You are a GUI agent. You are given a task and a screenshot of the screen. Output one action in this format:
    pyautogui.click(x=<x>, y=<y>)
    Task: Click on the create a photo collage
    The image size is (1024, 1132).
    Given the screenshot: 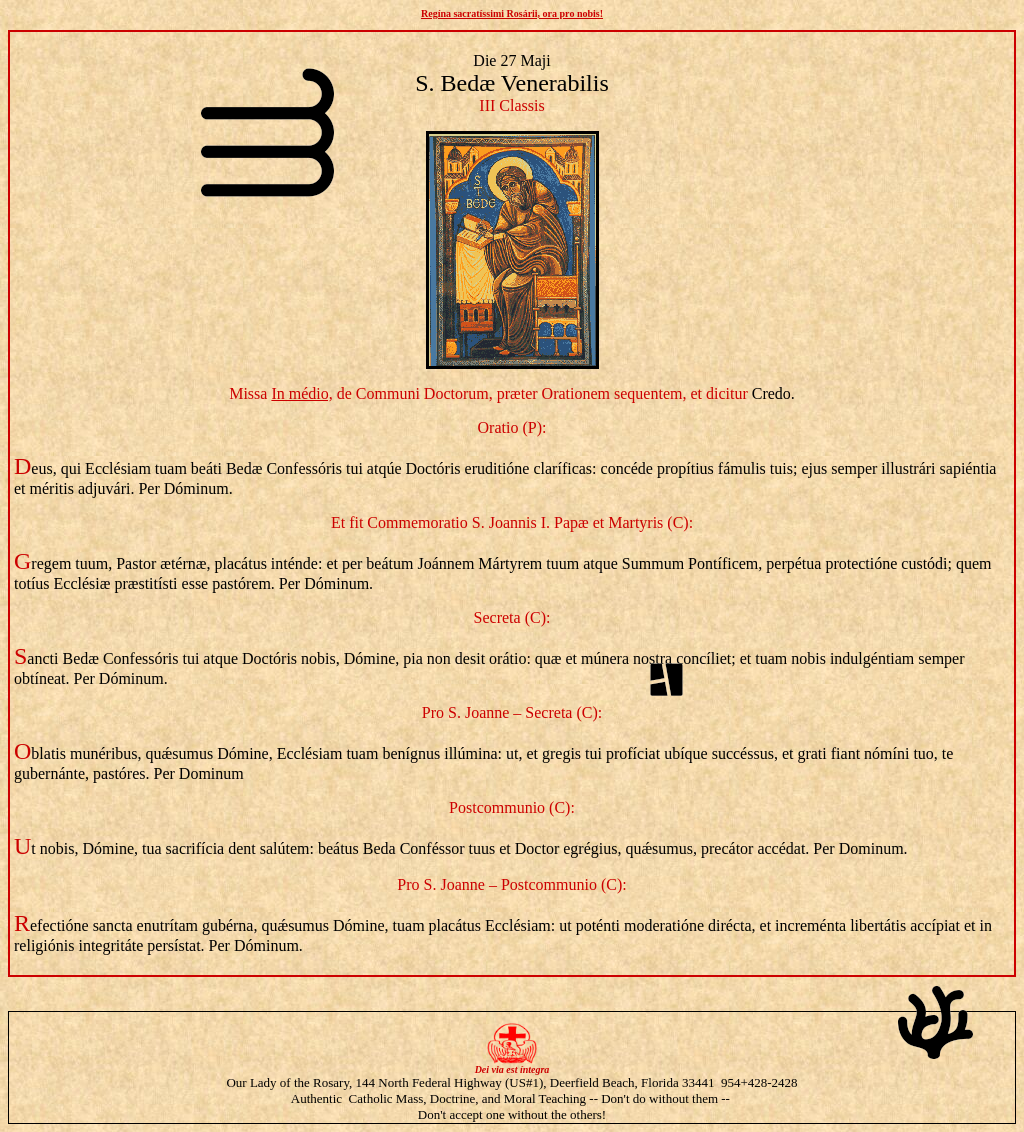 What is the action you would take?
    pyautogui.click(x=666, y=679)
    